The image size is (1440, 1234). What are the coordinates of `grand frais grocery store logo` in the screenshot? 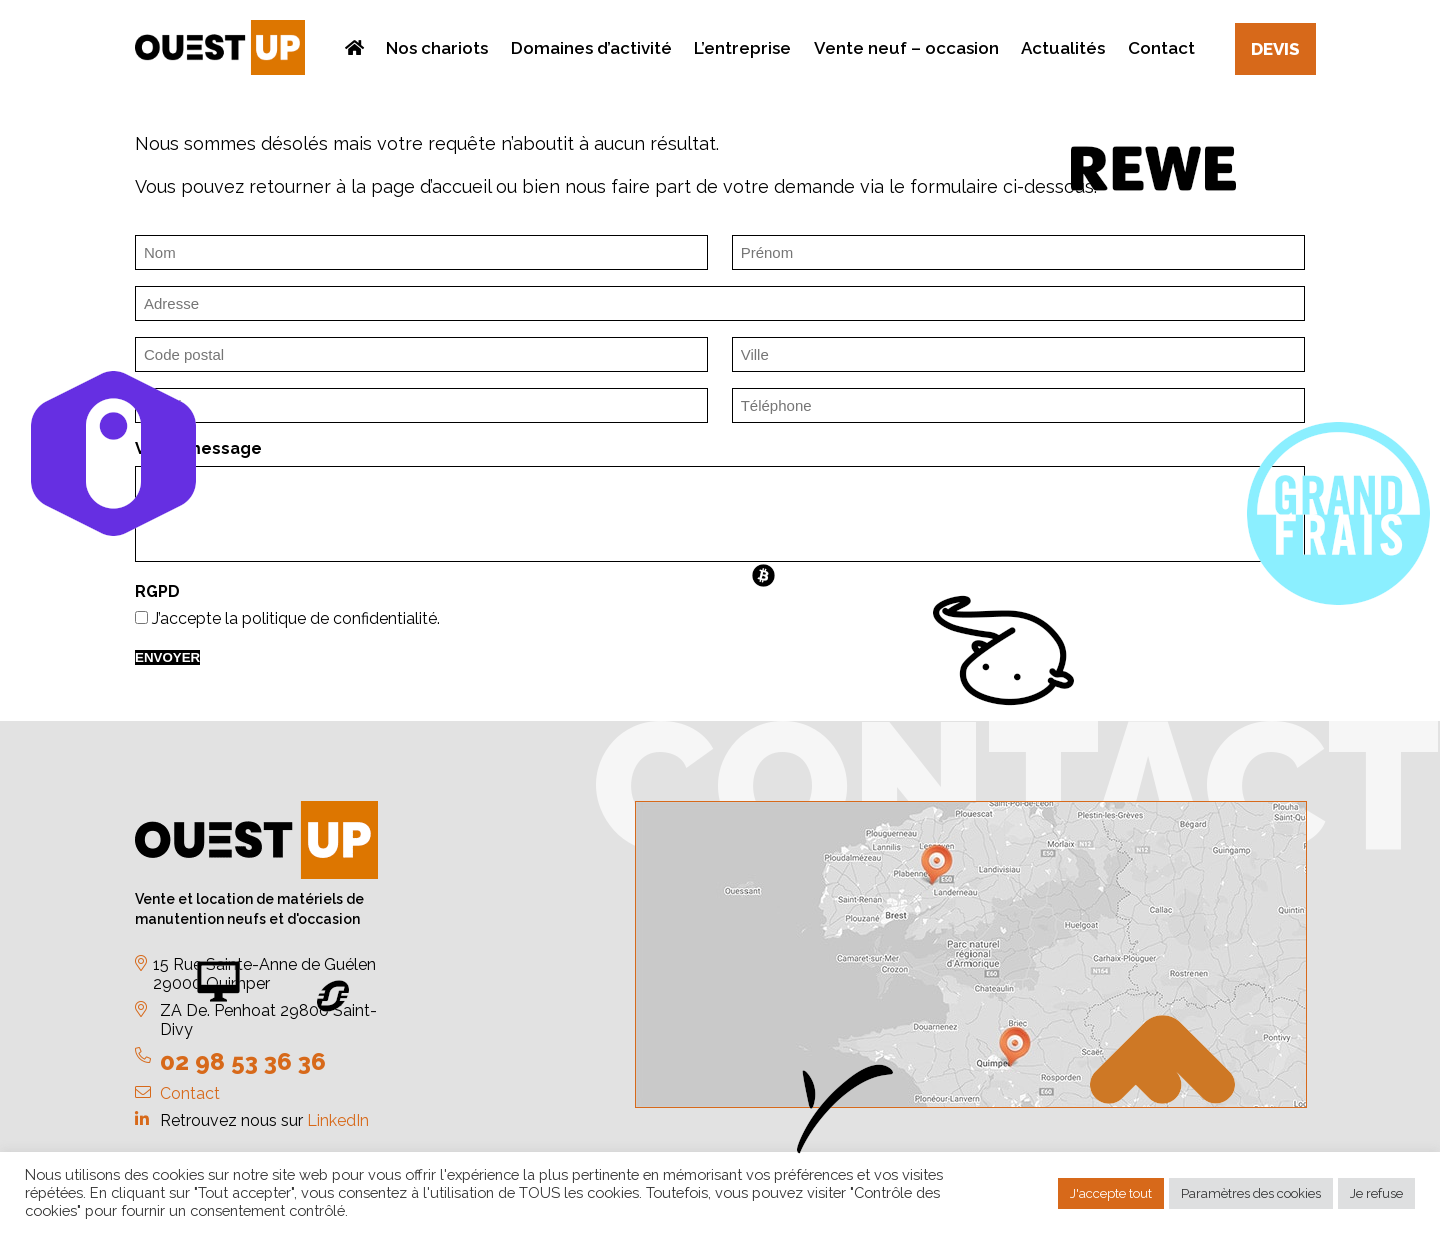 It's located at (1338, 513).